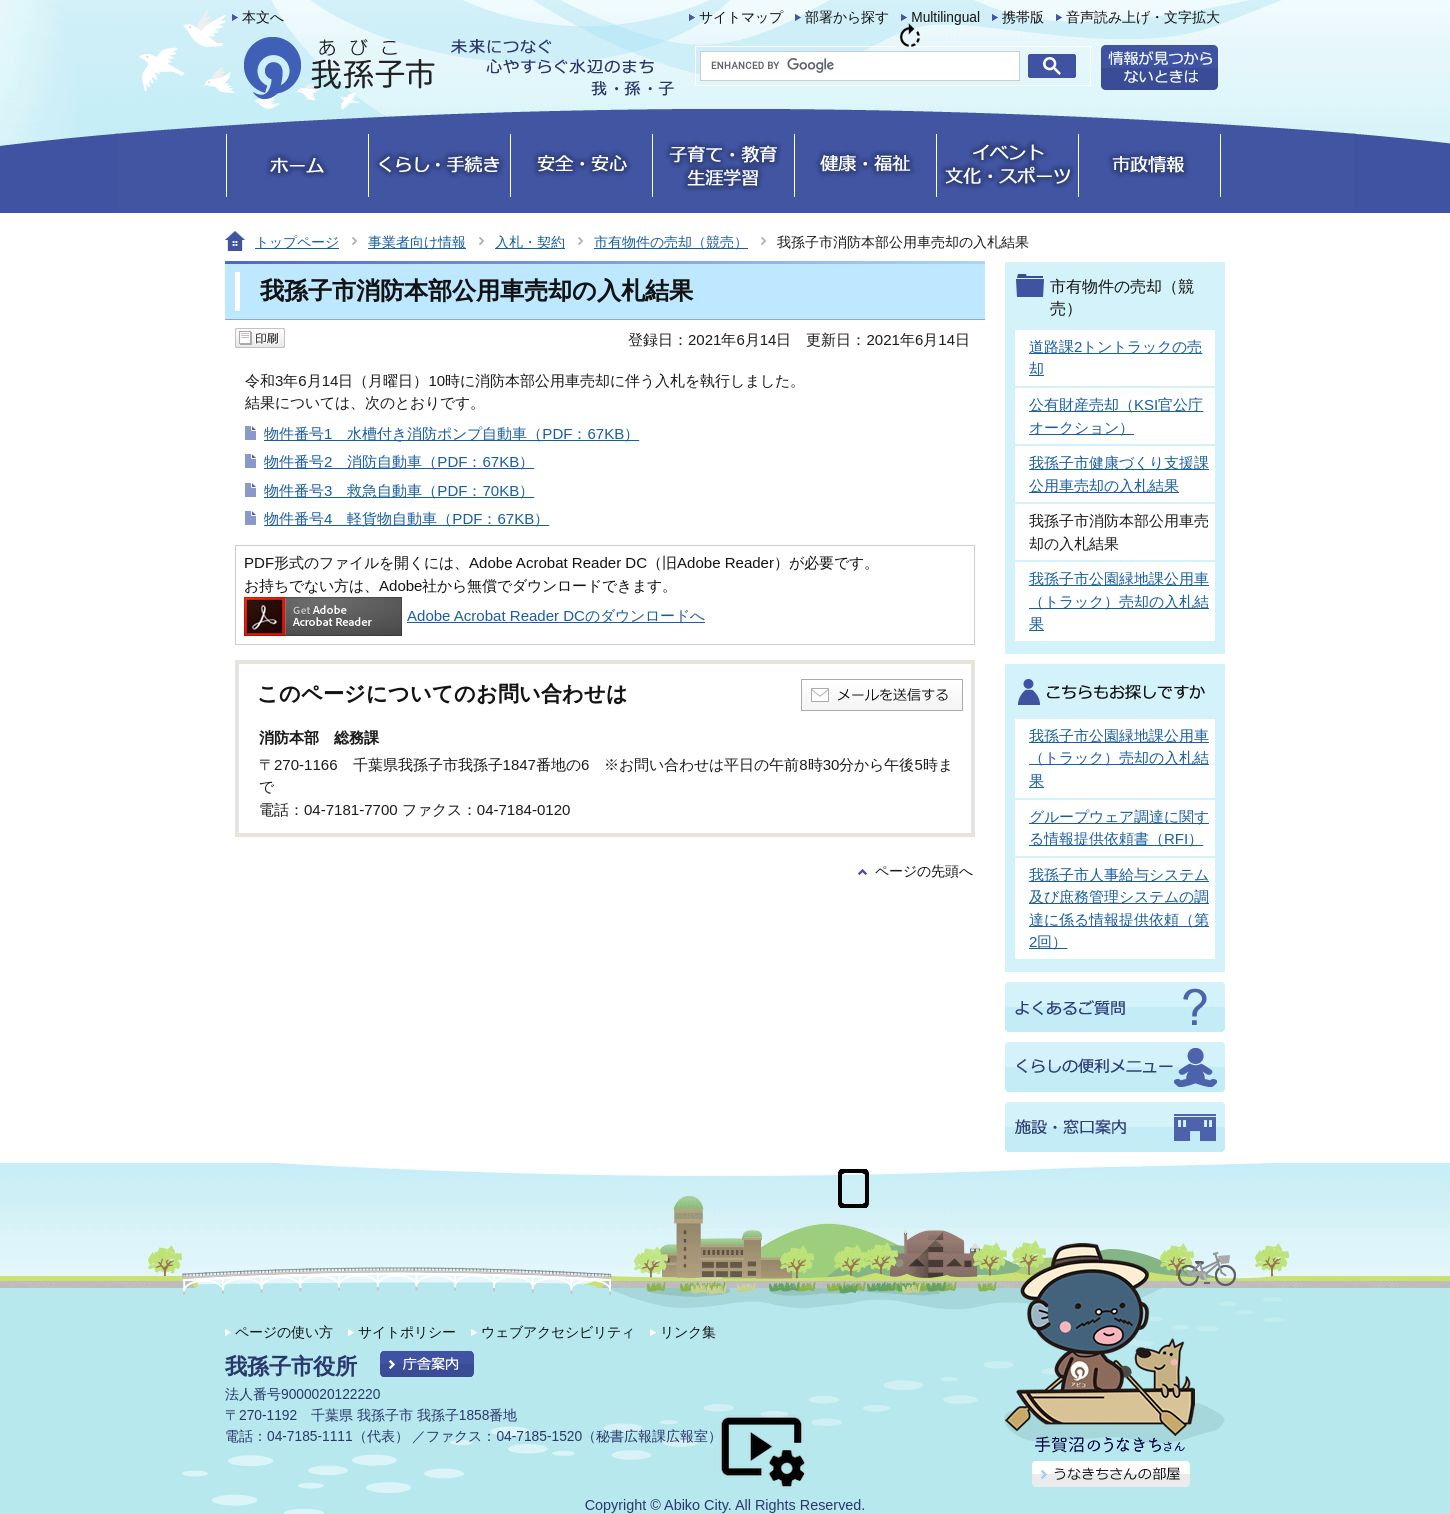 This screenshot has height=1514, width=1450. Describe the element at coordinates (761, 1446) in the screenshot. I see `access video playback settings` at that location.